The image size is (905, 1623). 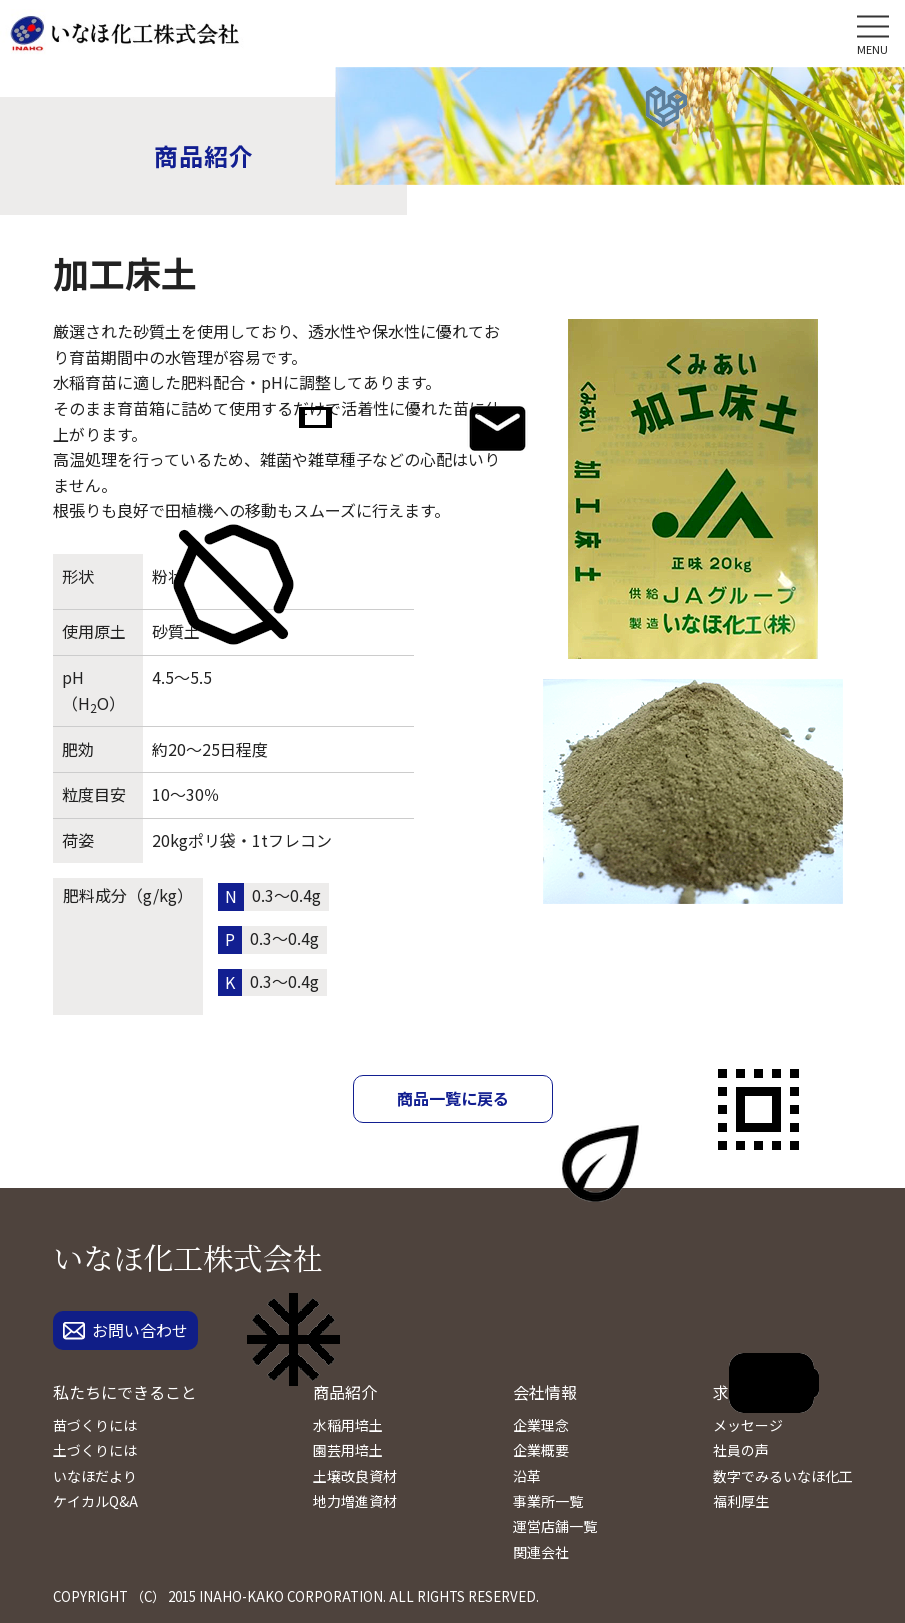 What do you see at coordinates (600, 1163) in the screenshot?
I see `enable eco-friendly or power-saving mode` at bounding box center [600, 1163].